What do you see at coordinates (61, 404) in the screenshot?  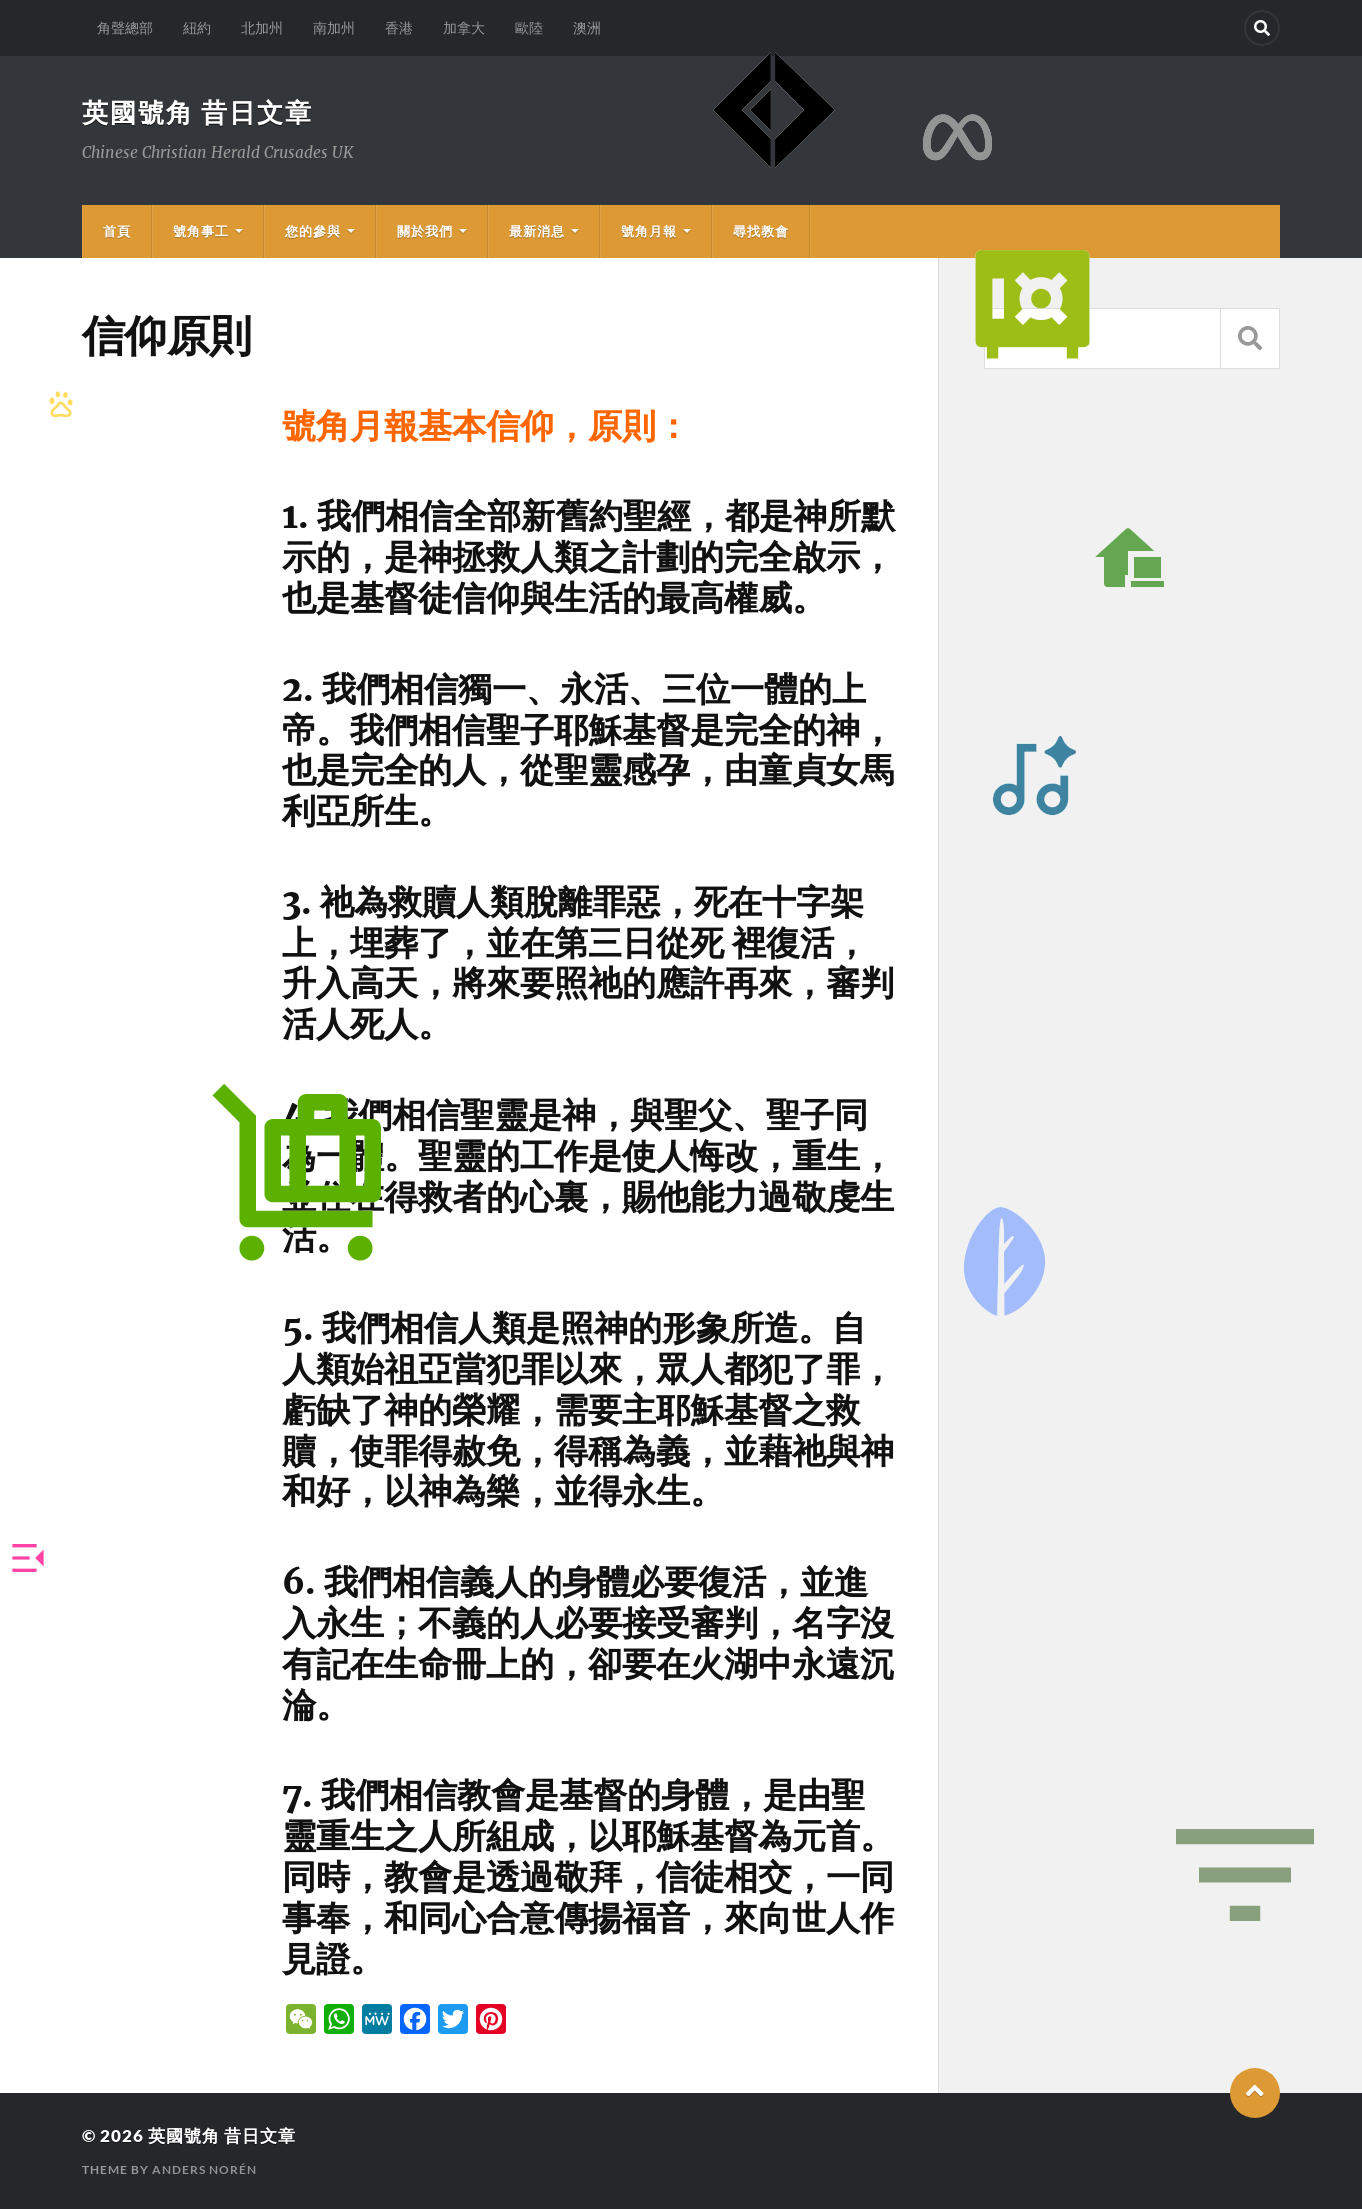 I see `open Baidu app` at bounding box center [61, 404].